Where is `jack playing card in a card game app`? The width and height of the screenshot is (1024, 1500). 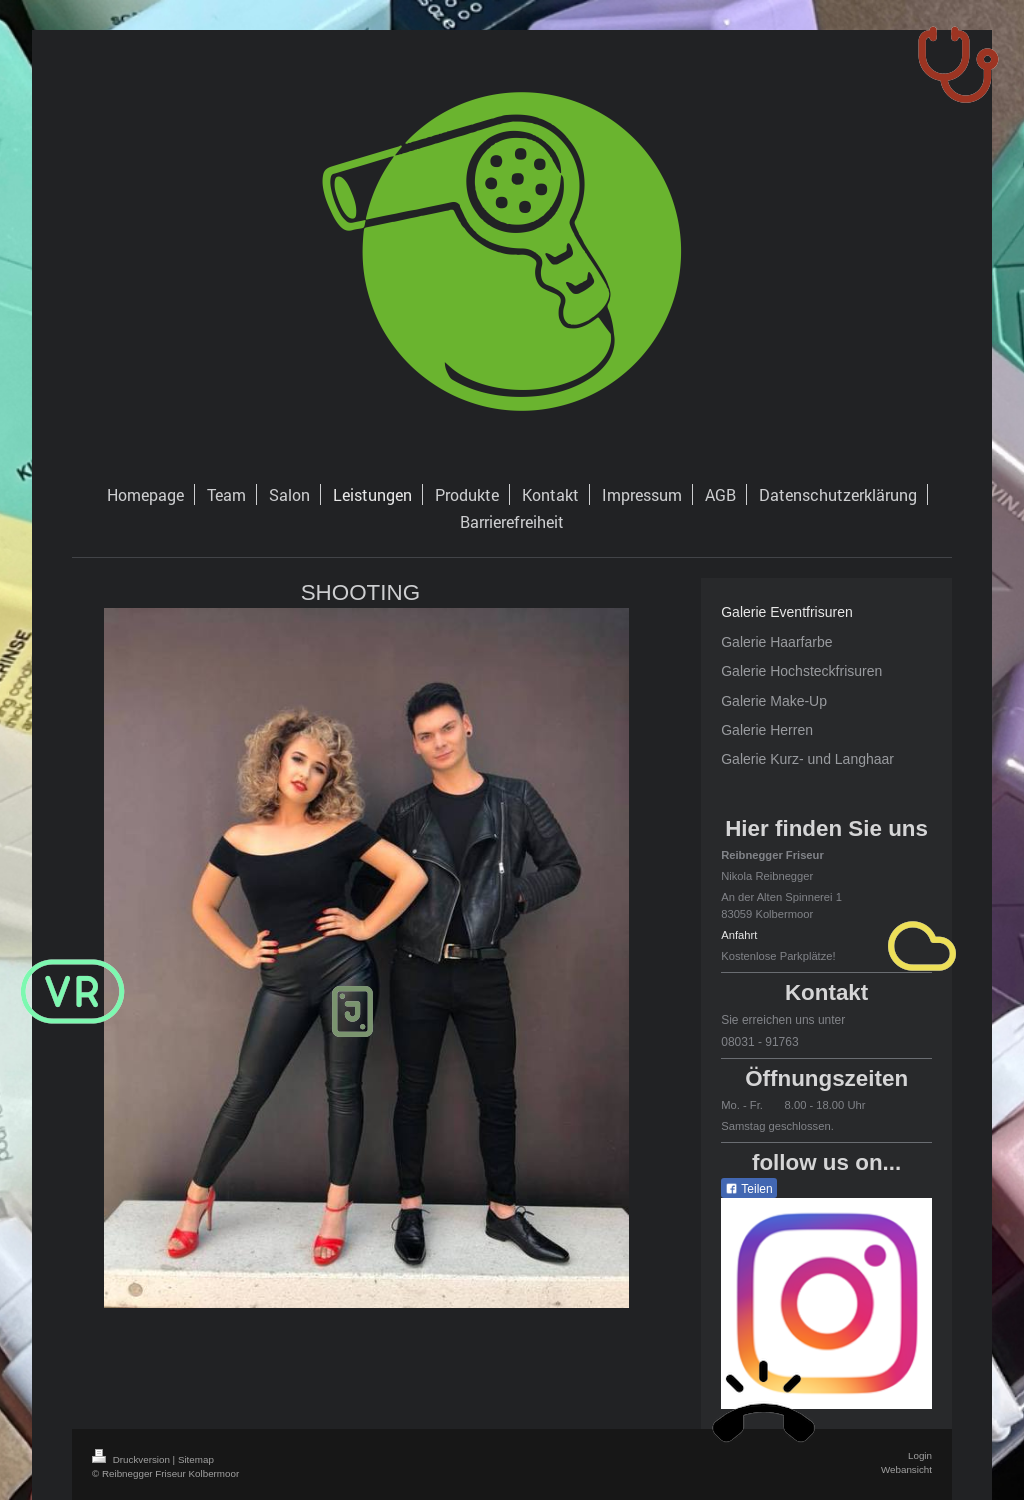
jack playing card in a card game app is located at coordinates (352, 1011).